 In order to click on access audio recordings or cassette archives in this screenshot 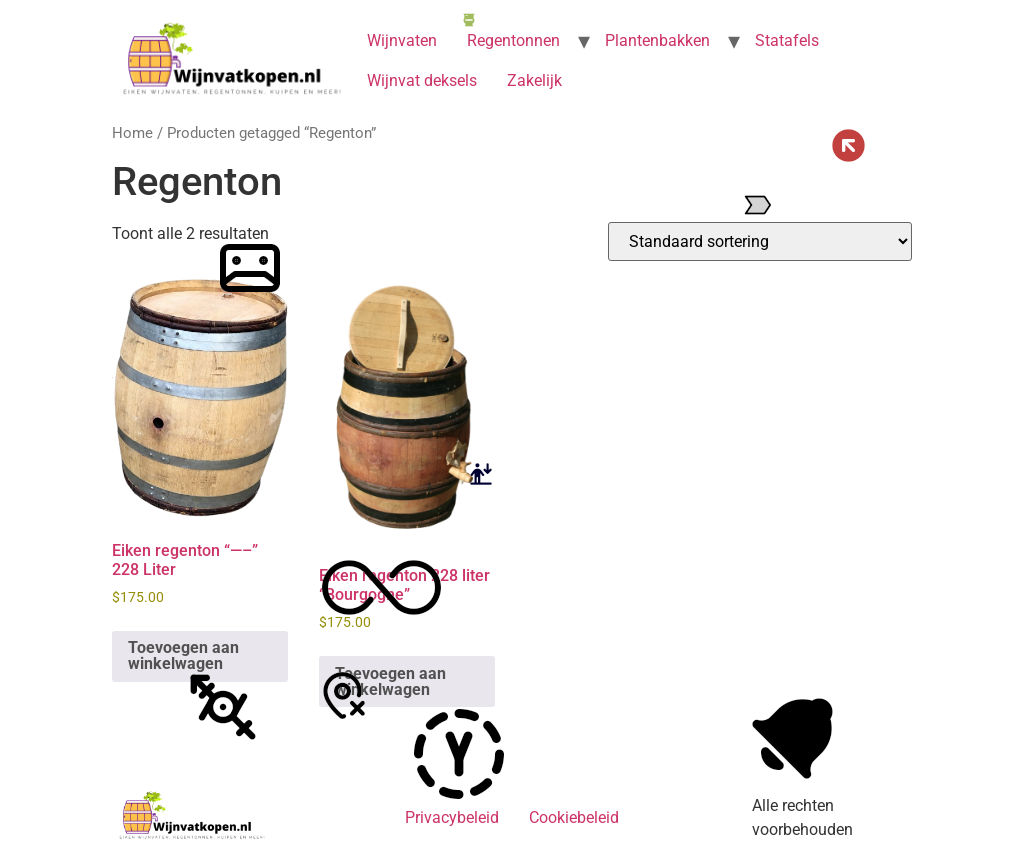, I will do `click(250, 268)`.